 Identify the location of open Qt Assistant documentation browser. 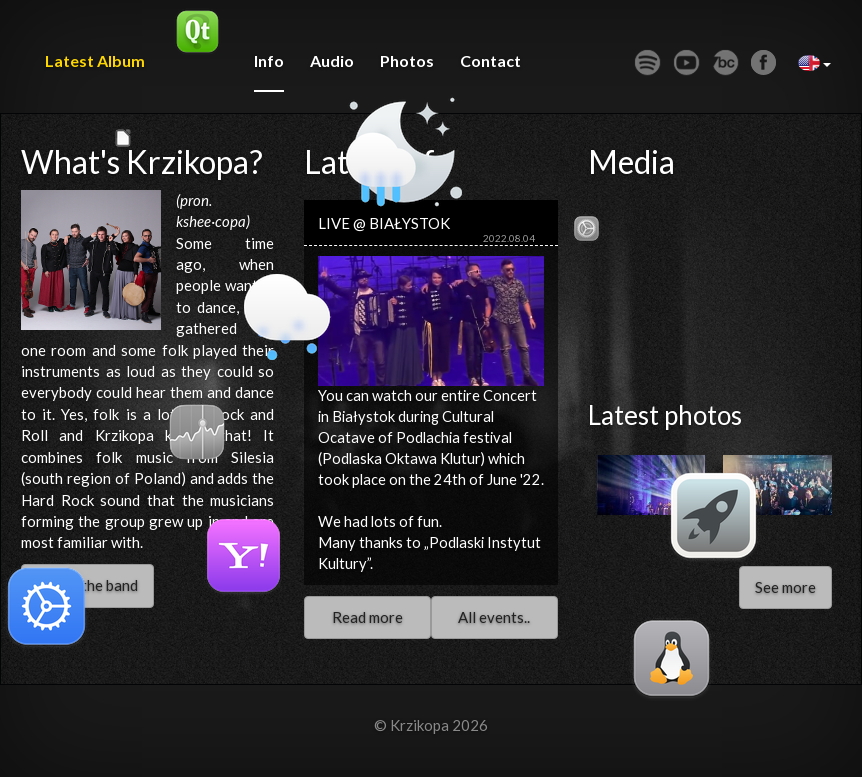
(197, 31).